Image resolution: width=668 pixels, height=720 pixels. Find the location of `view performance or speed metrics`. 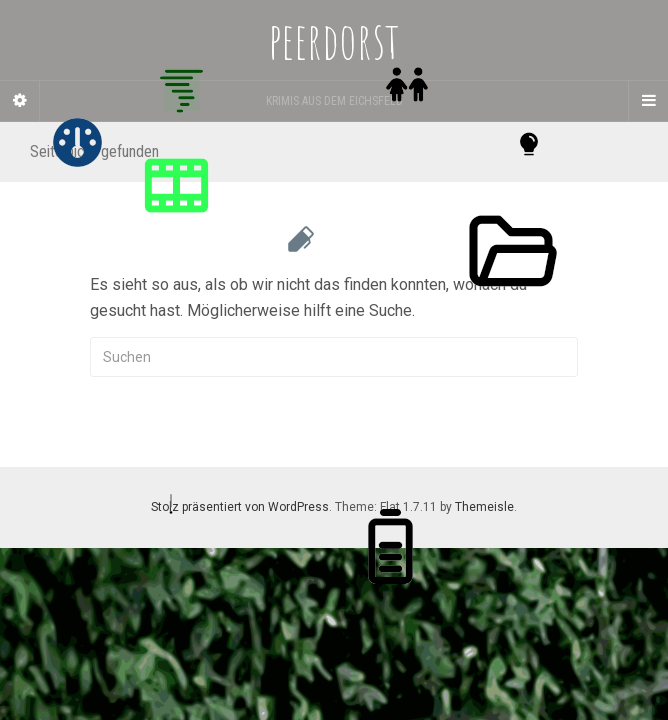

view performance or speed metrics is located at coordinates (77, 142).